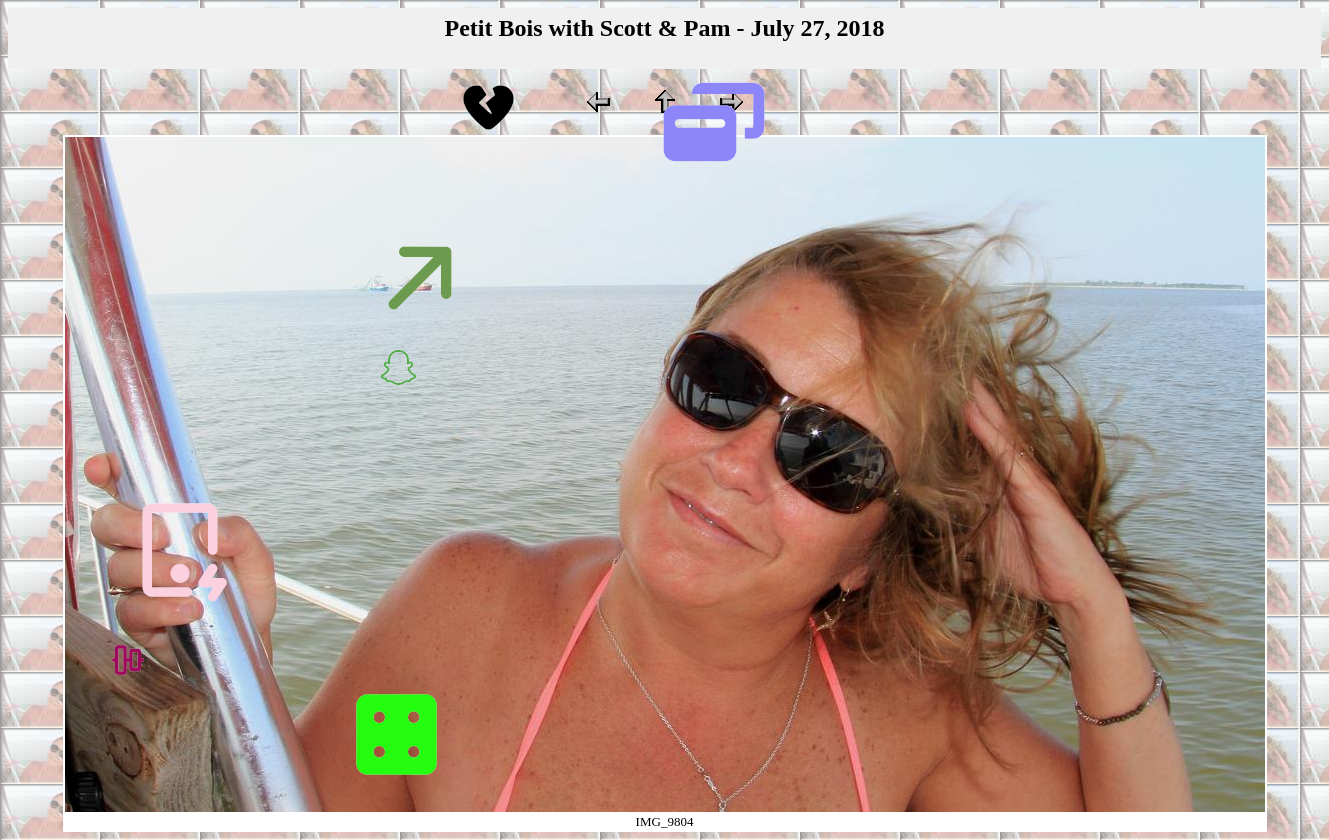  I want to click on restore window to previous size, so click(714, 122).